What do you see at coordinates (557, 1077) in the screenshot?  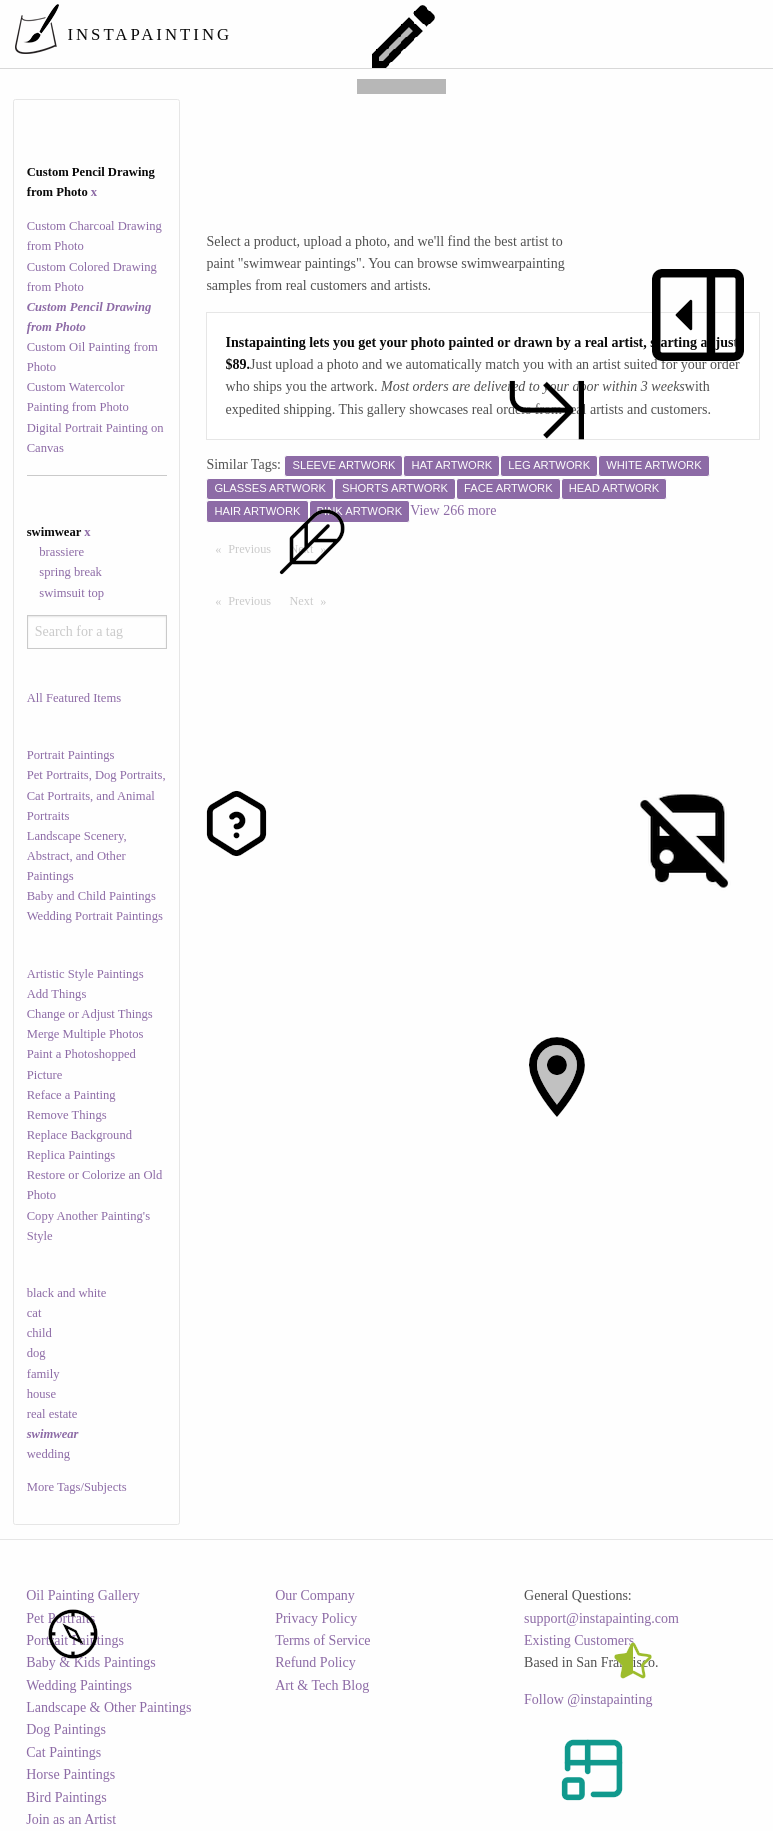 I see `view or set your current location` at bounding box center [557, 1077].